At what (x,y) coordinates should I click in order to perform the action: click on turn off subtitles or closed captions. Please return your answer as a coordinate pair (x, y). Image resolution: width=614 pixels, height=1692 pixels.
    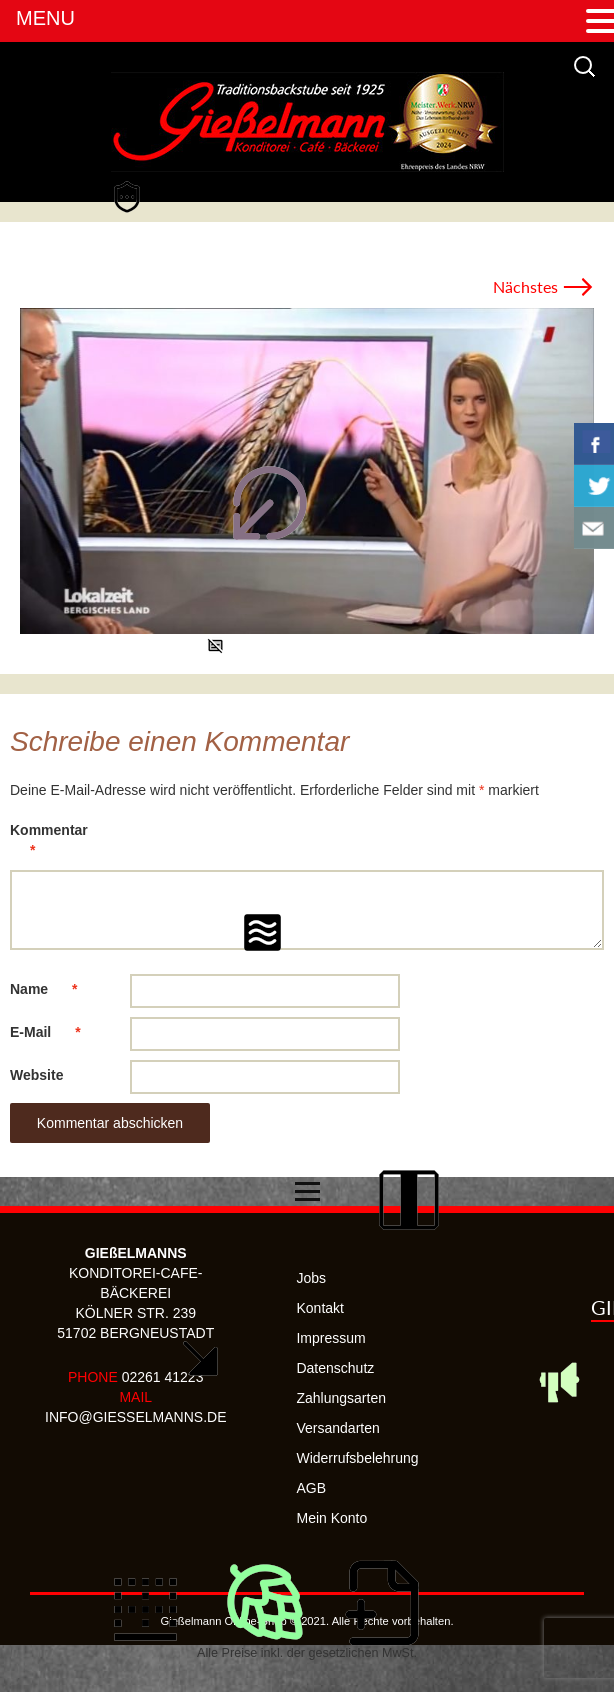
    Looking at the image, I should click on (215, 645).